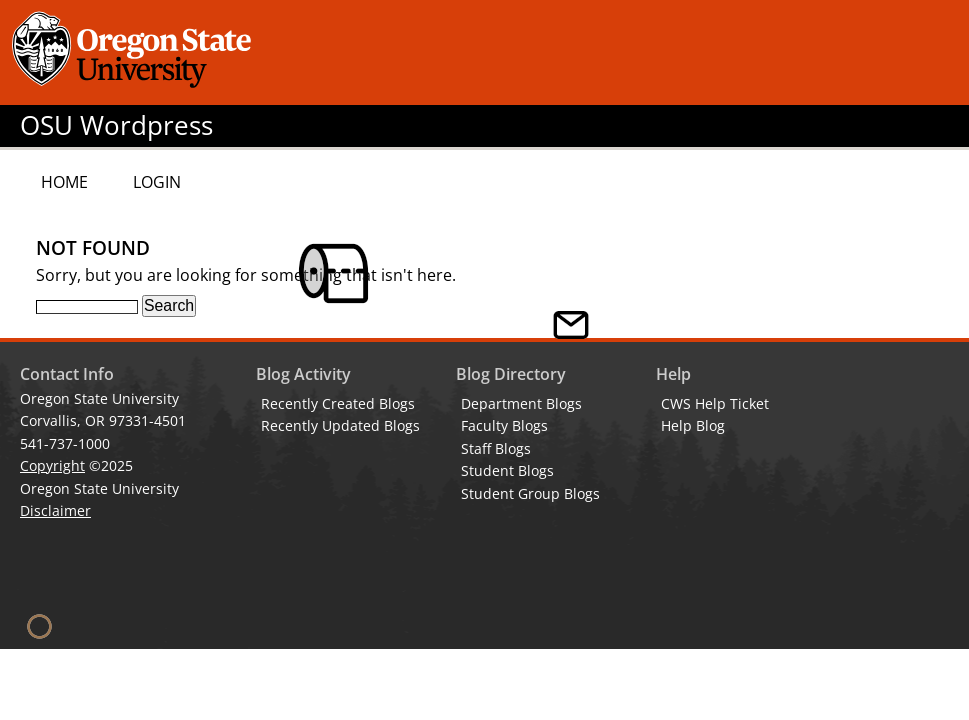  I want to click on open your email inbox, so click(571, 325).